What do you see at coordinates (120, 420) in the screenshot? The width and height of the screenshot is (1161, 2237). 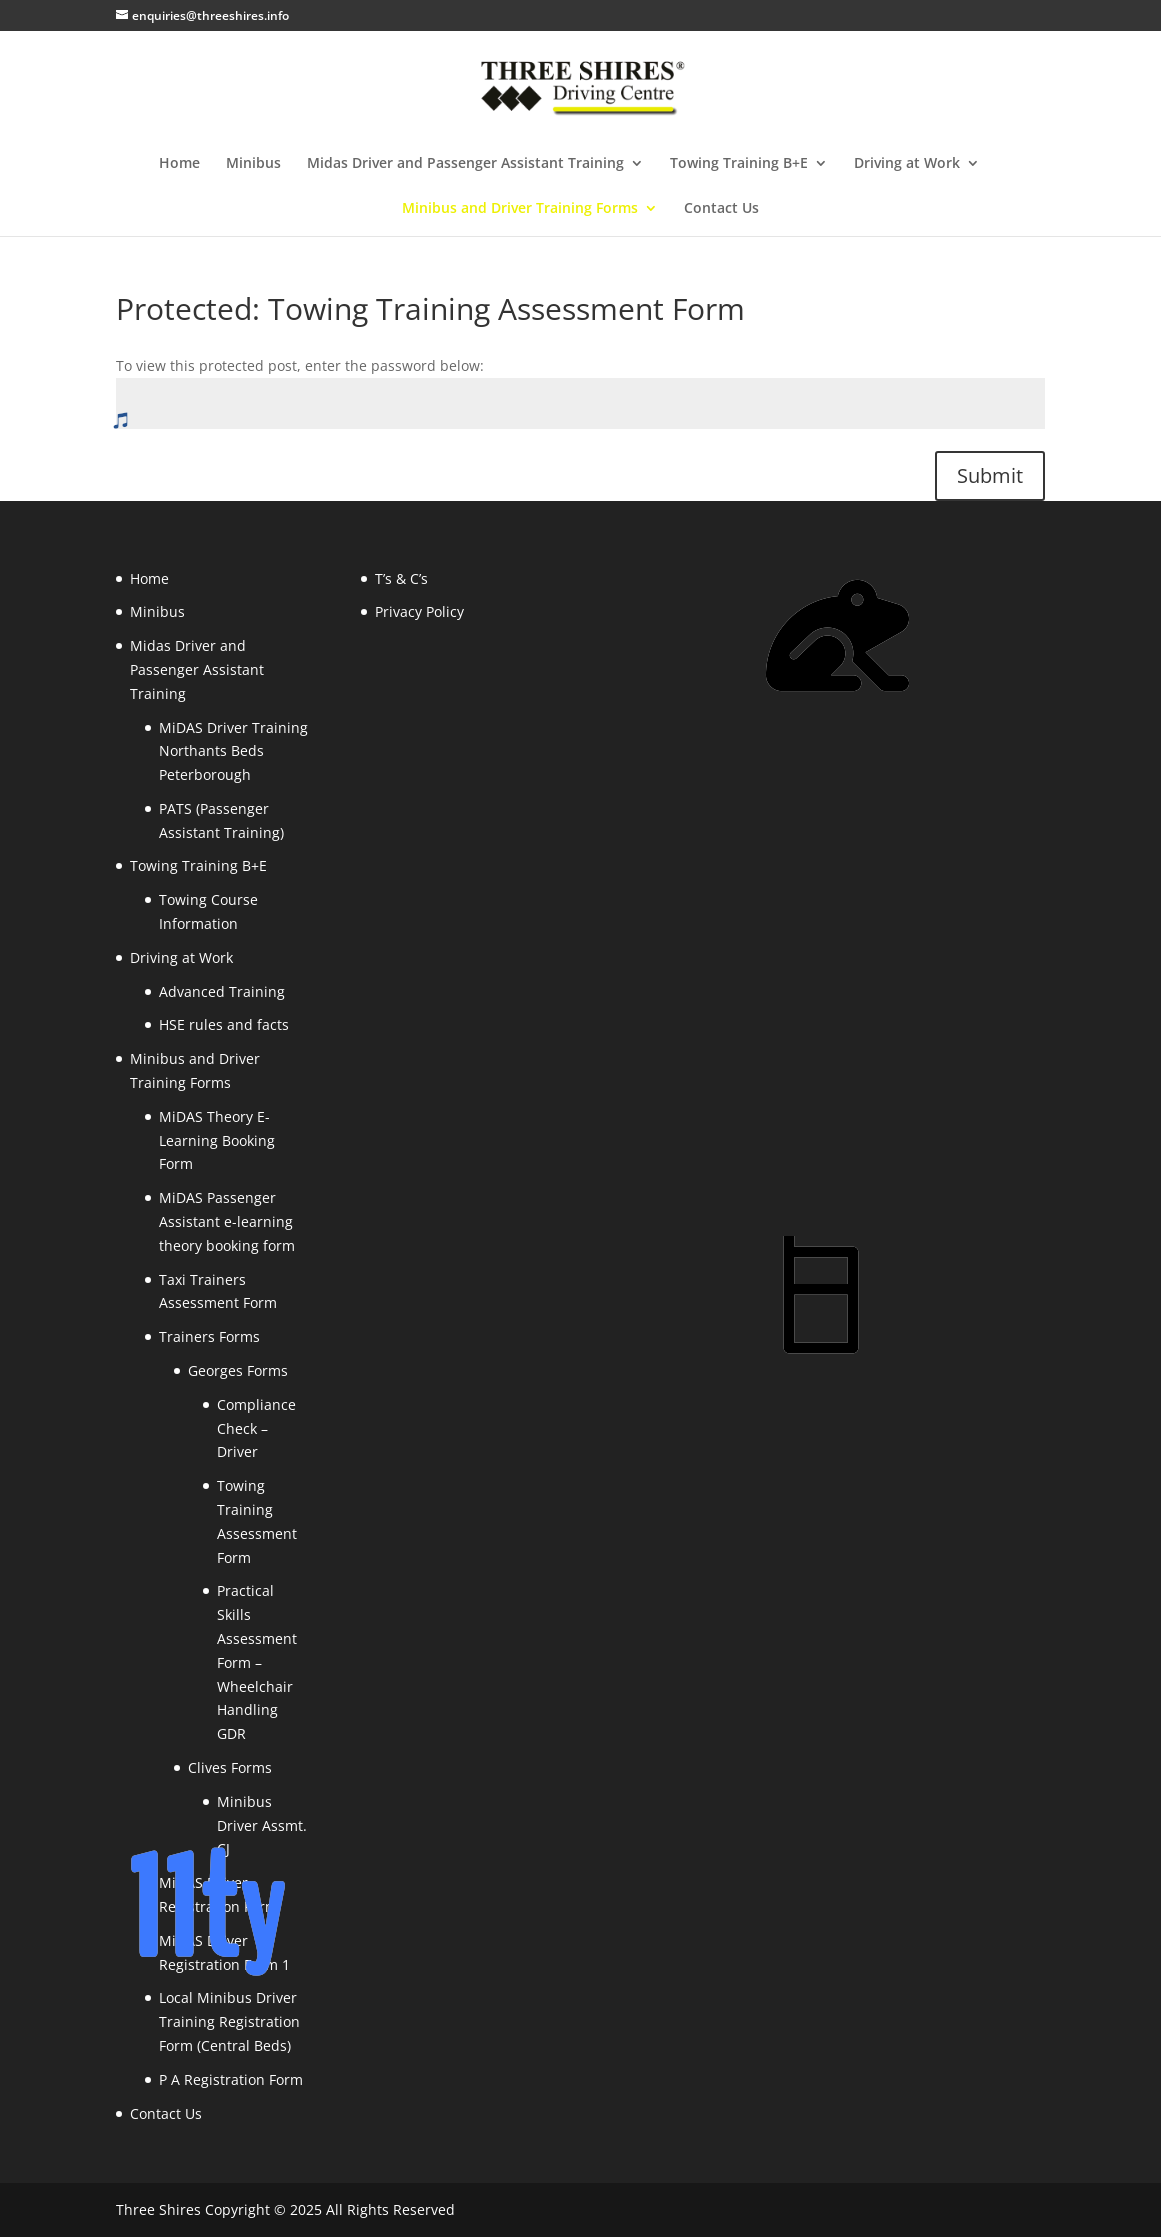 I see `open itunes music library` at bounding box center [120, 420].